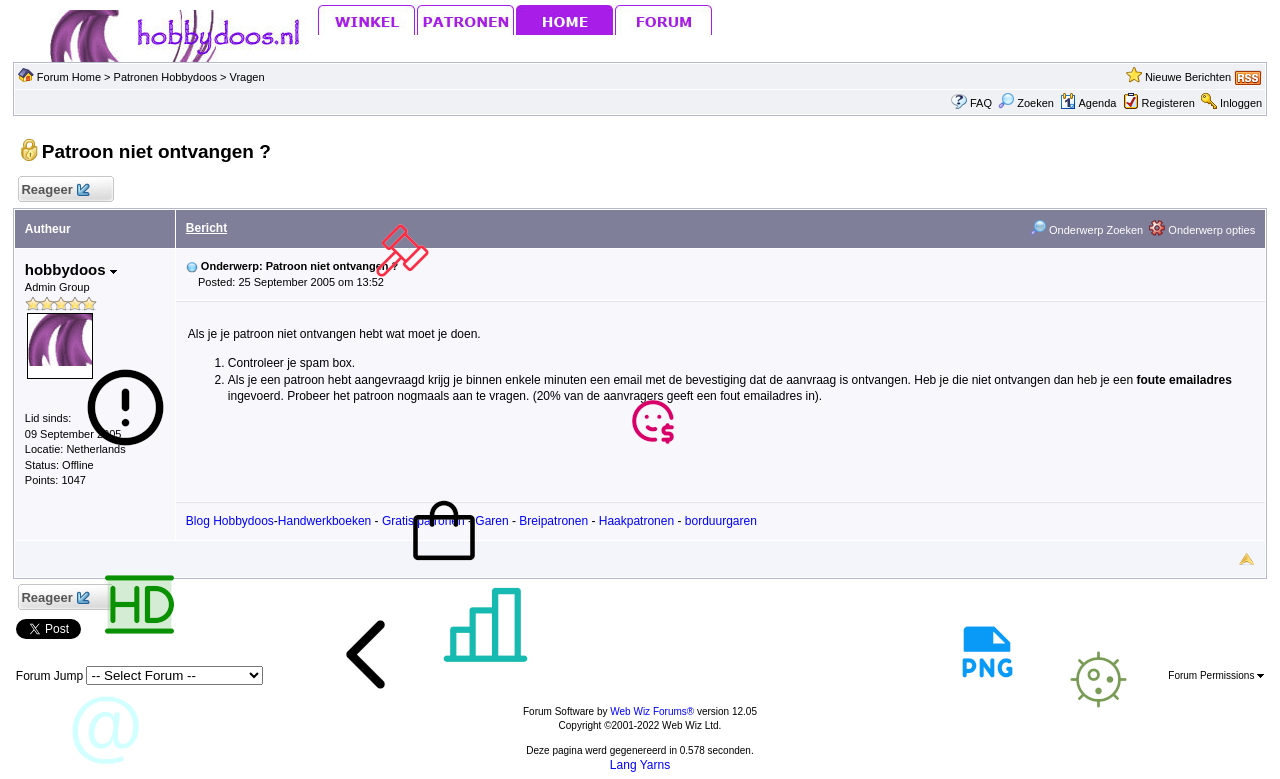 This screenshot has height=779, width=1280. What do you see at coordinates (653, 421) in the screenshot?
I see `view account balance or earnings` at bounding box center [653, 421].